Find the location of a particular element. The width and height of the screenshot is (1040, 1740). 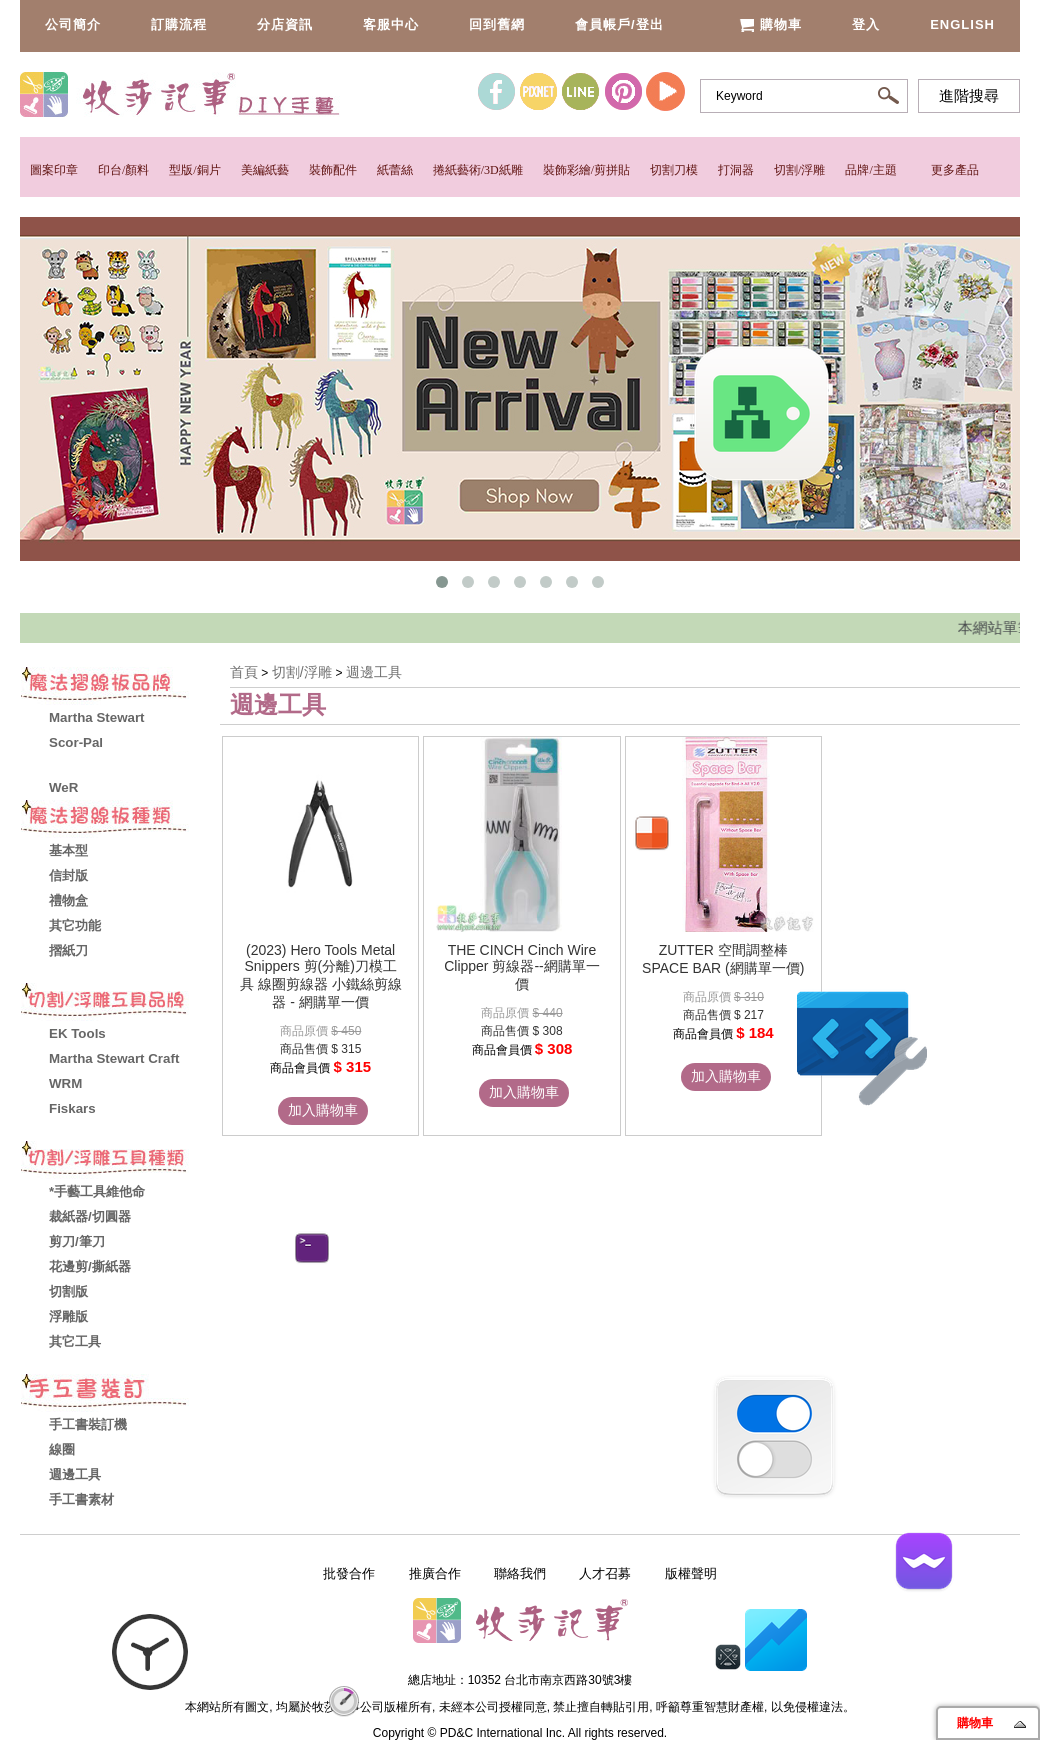

launch sysprof system profiler is located at coordinates (344, 1701).